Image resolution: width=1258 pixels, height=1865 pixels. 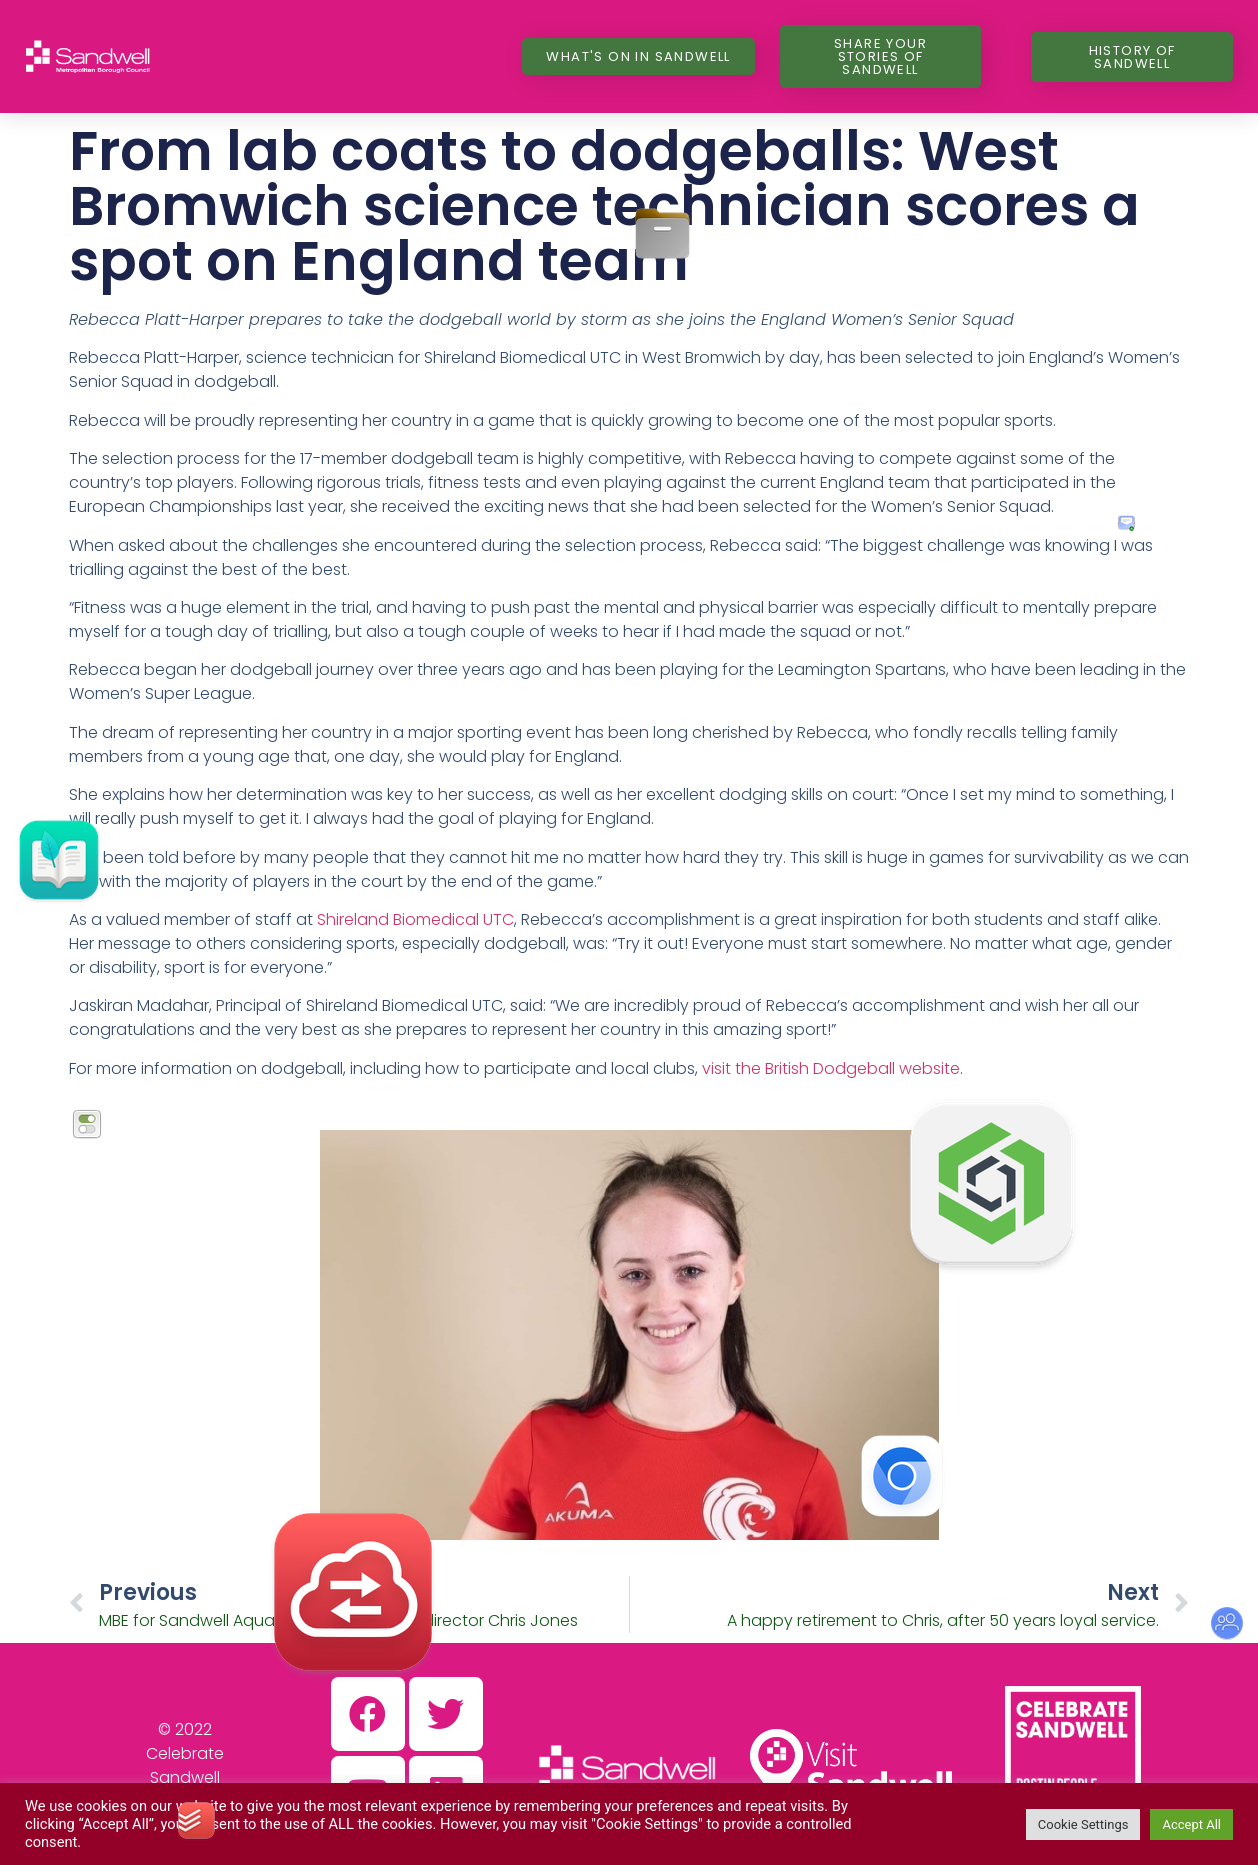 I want to click on open foliate e-book reader app, so click(x=59, y=860).